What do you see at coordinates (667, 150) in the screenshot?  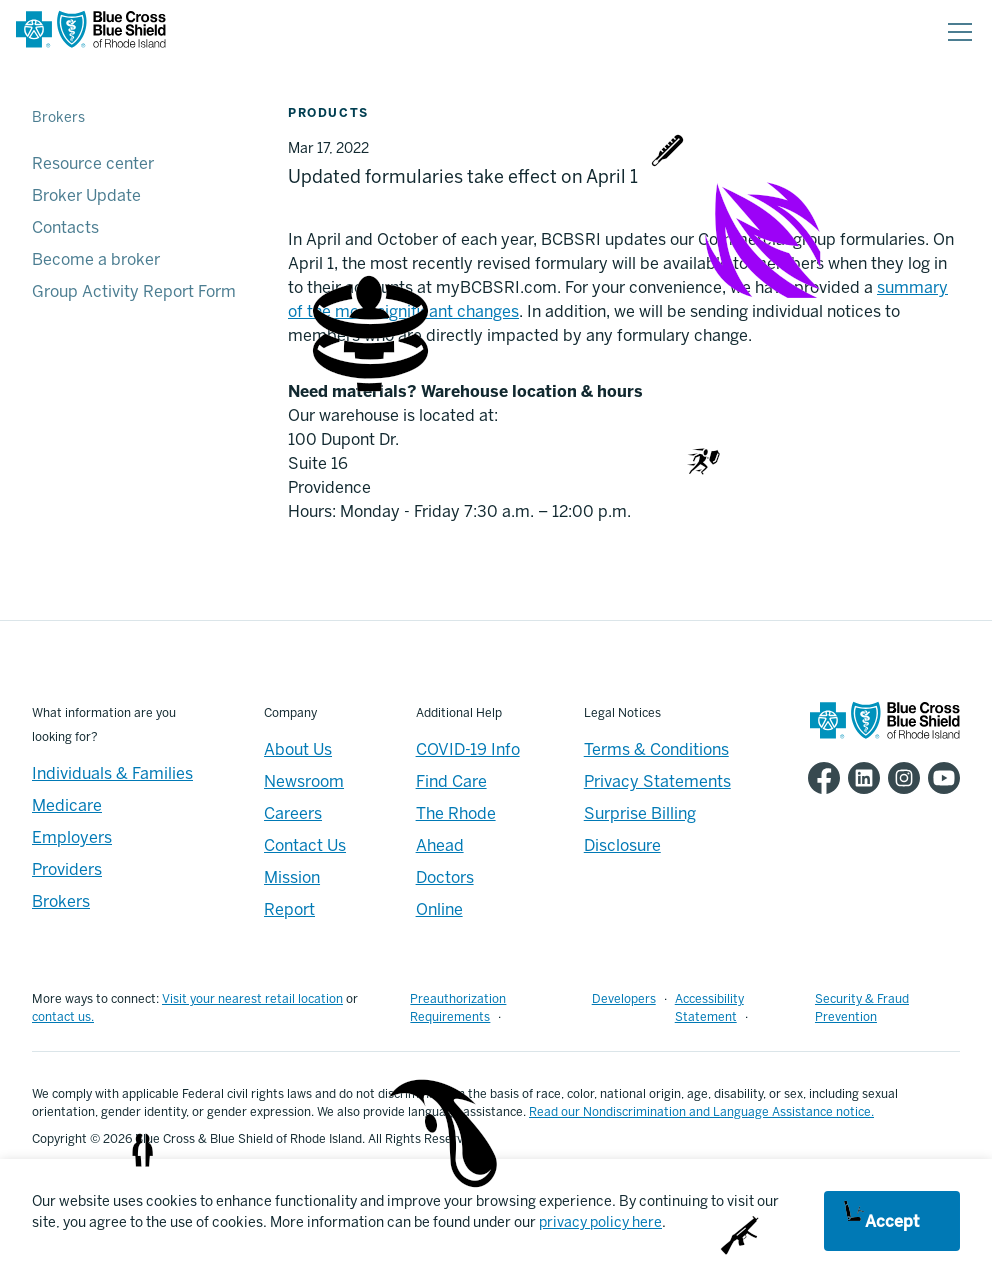 I see `check body temperature or health status` at bounding box center [667, 150].